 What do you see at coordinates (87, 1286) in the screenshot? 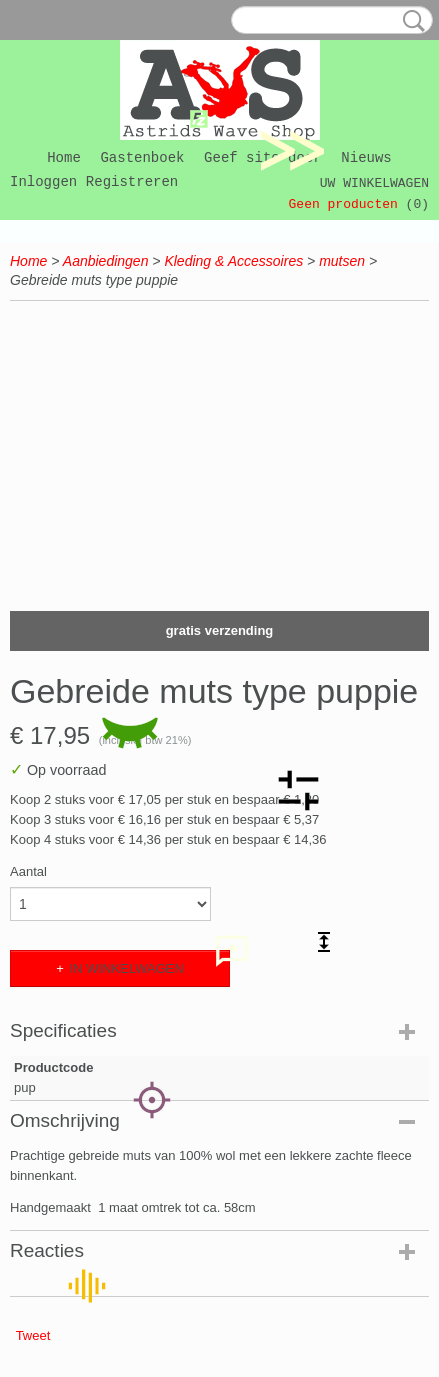
I see `voice recognition or audio waveform indicator` at bounding box center [87, 1286].